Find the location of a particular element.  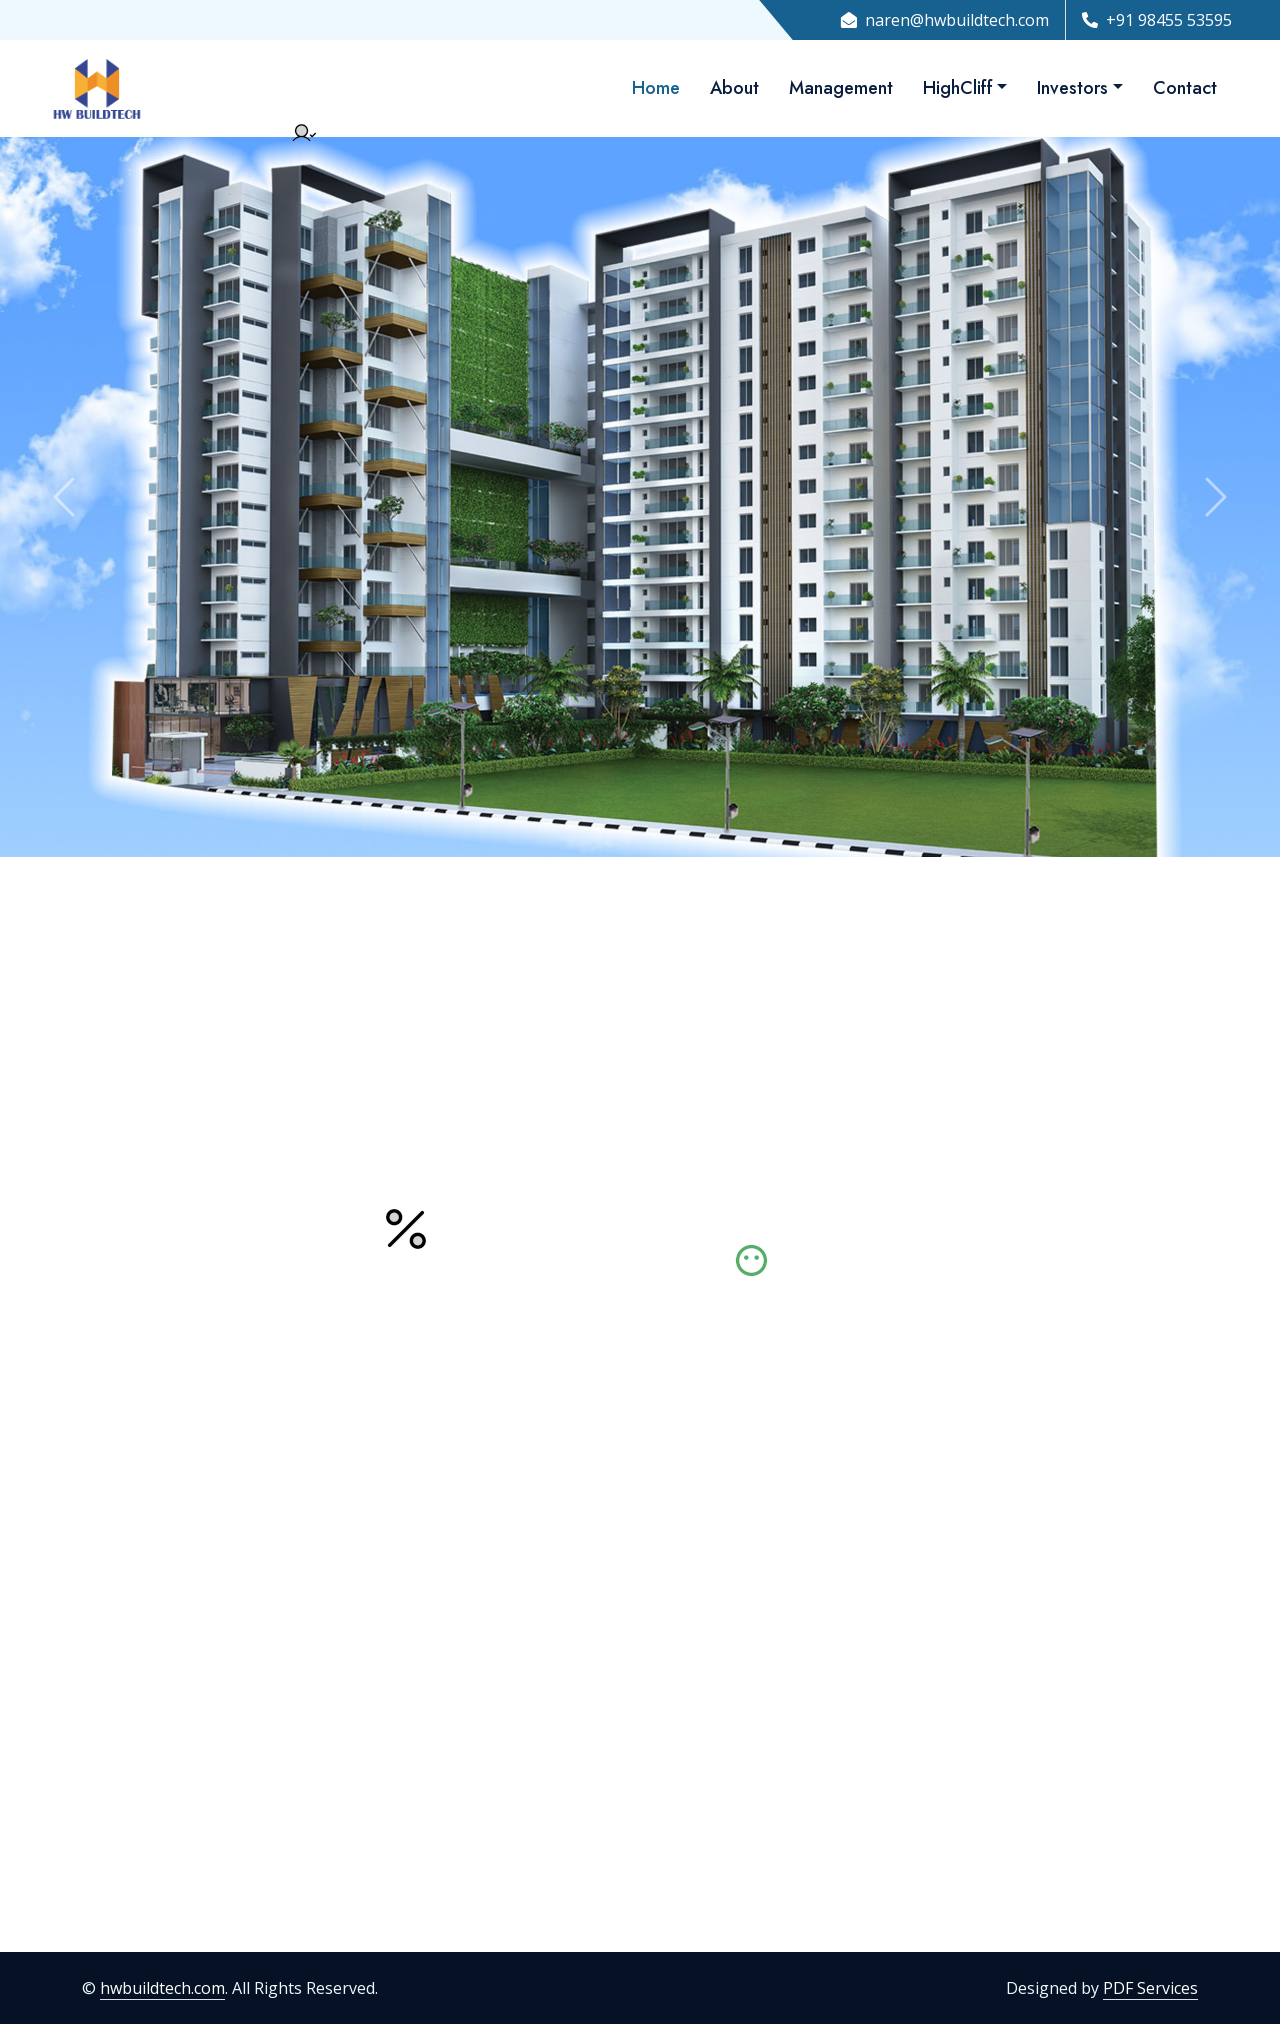

confirm or verify a user account is located at coordinates (303, 133).